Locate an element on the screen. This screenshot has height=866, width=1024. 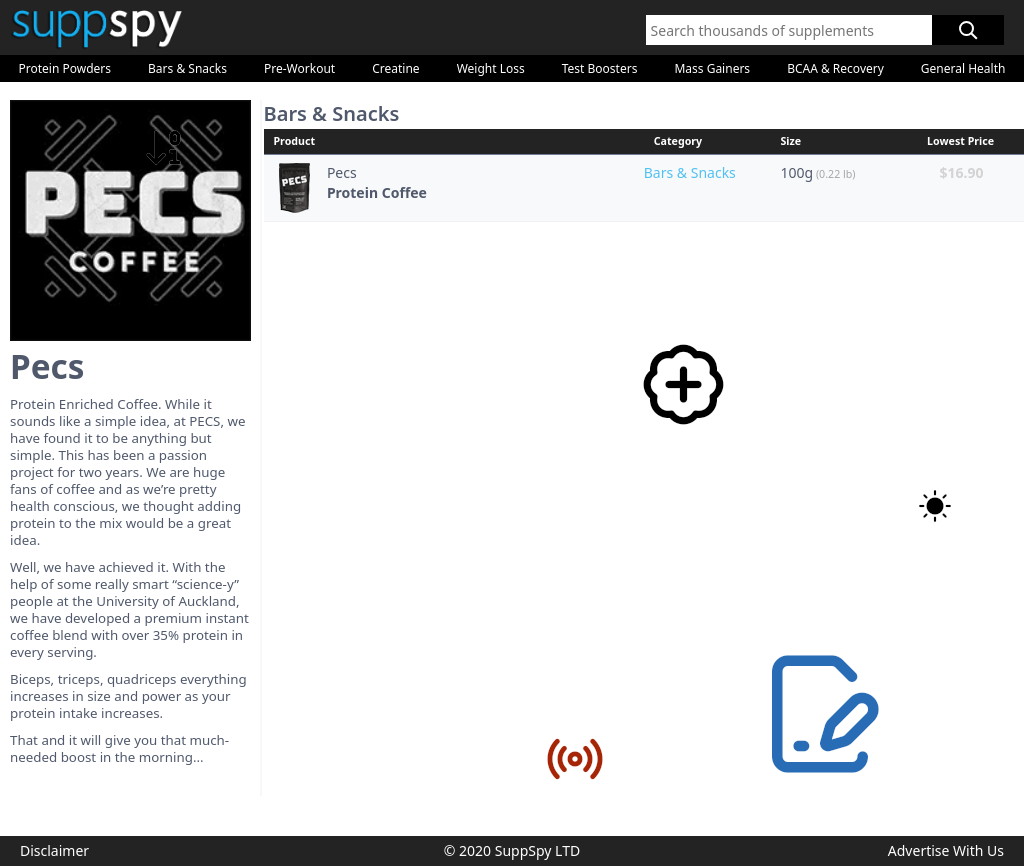
edit document is located at coordinates (820, 714).